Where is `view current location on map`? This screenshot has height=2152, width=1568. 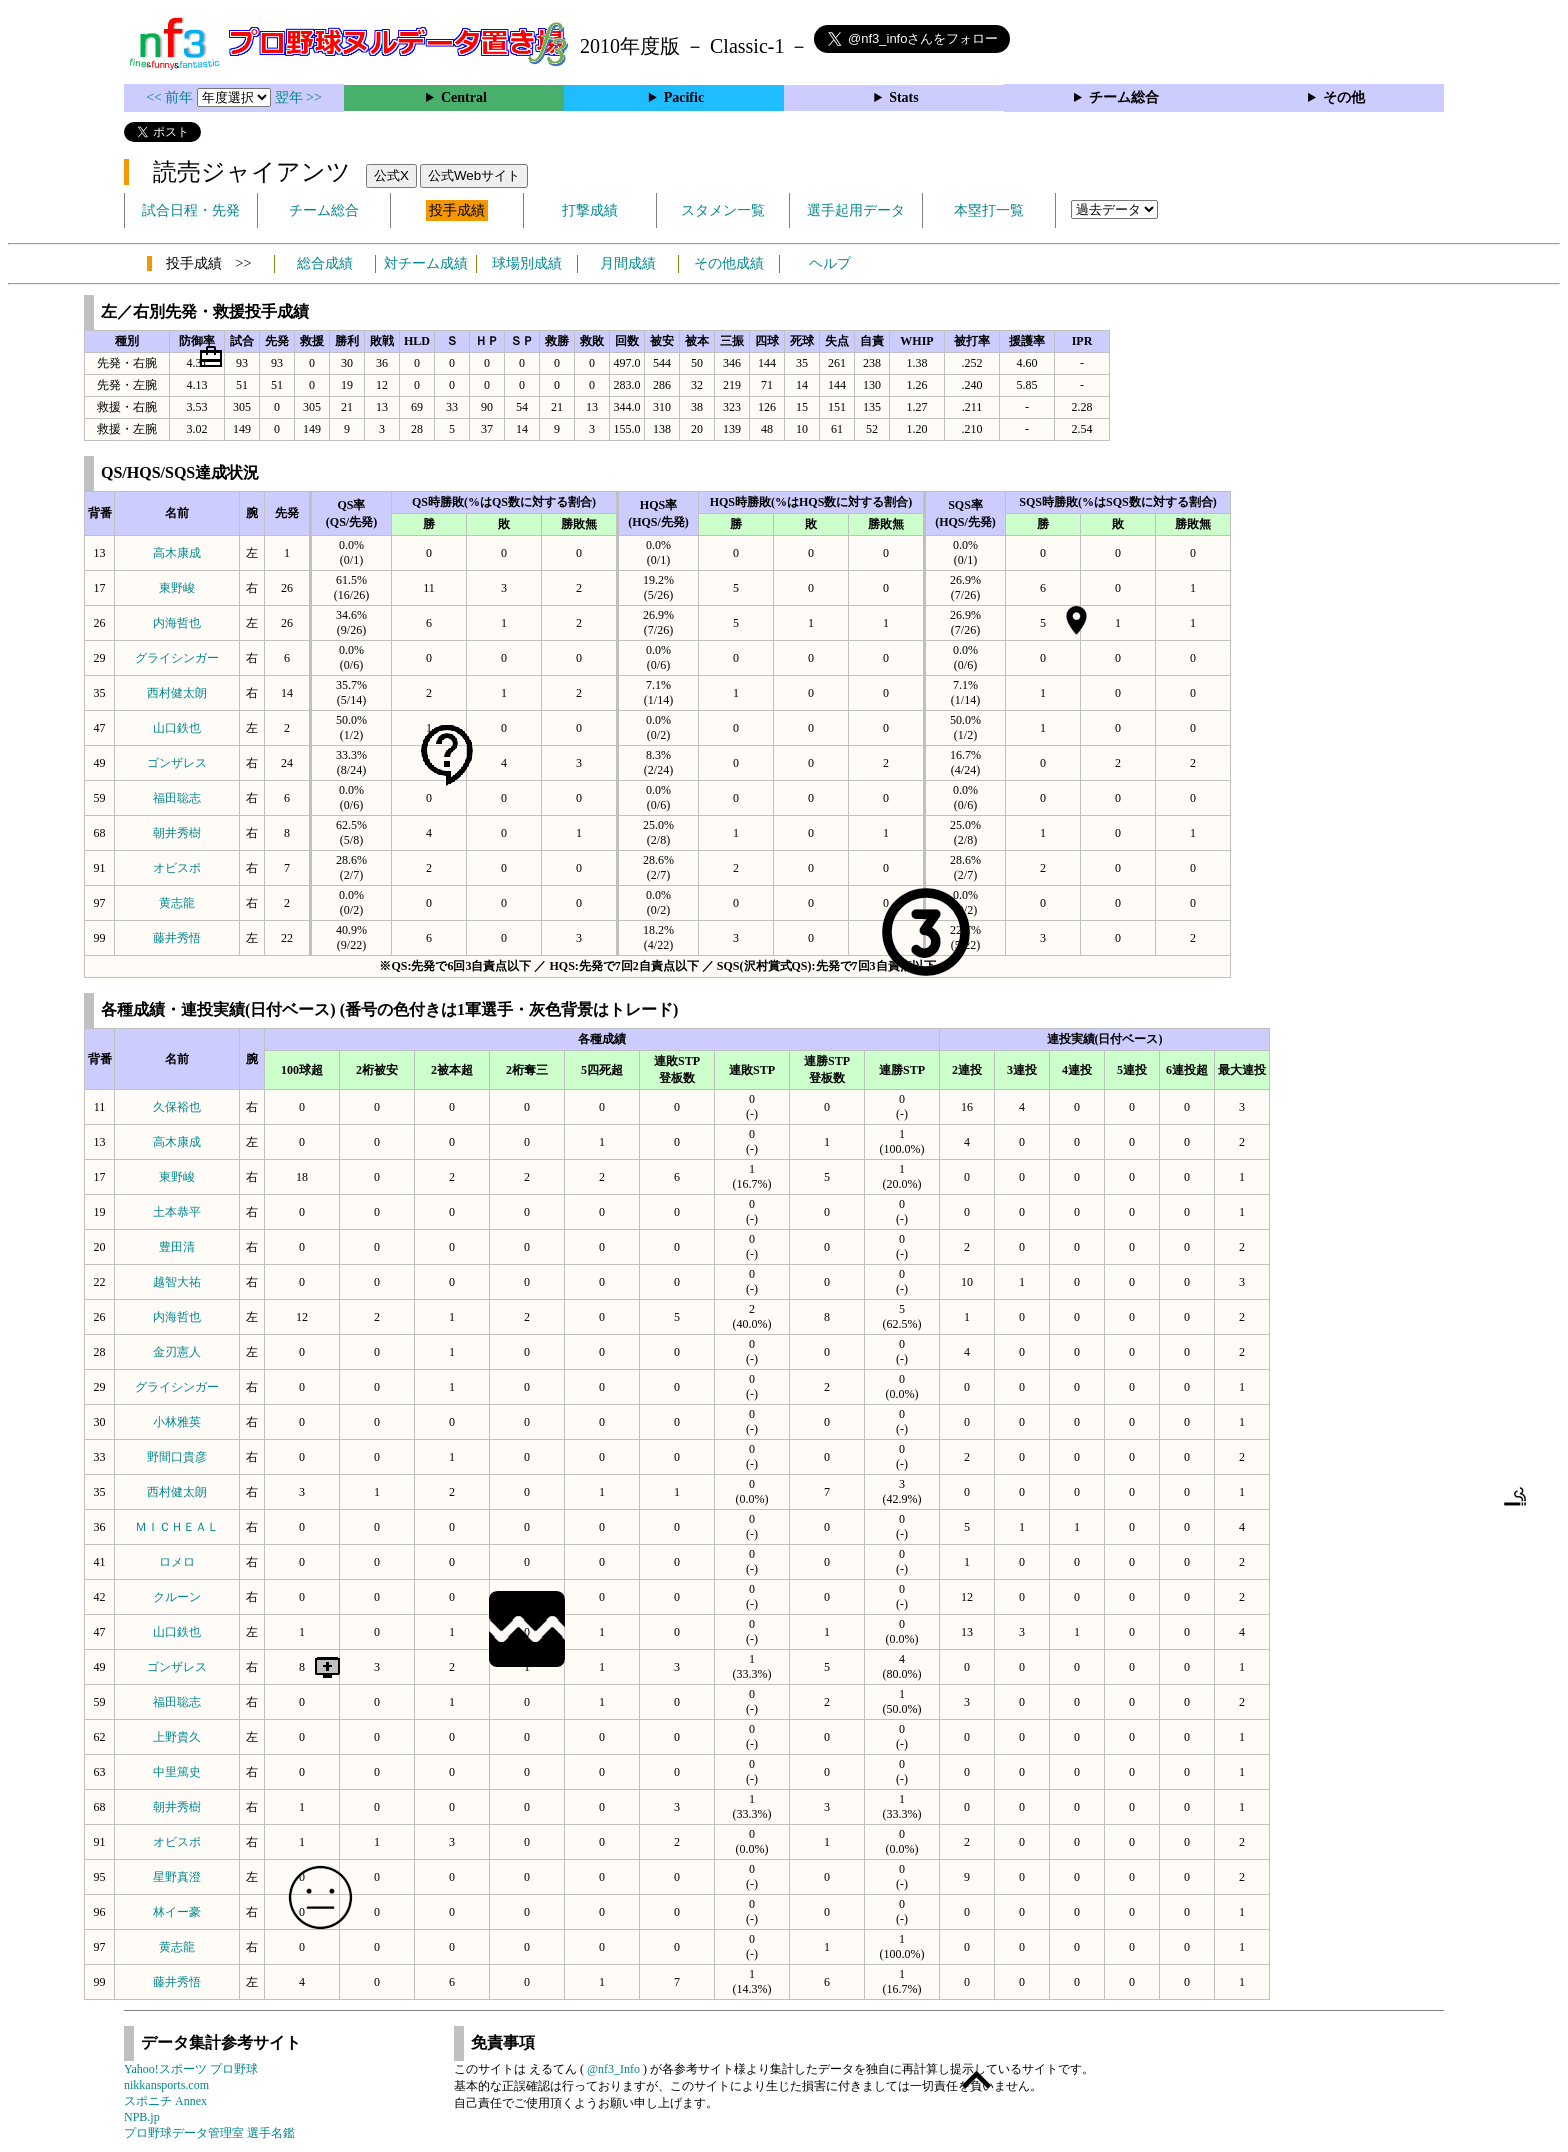 view current location on map is located at coordinates (1076, 620).